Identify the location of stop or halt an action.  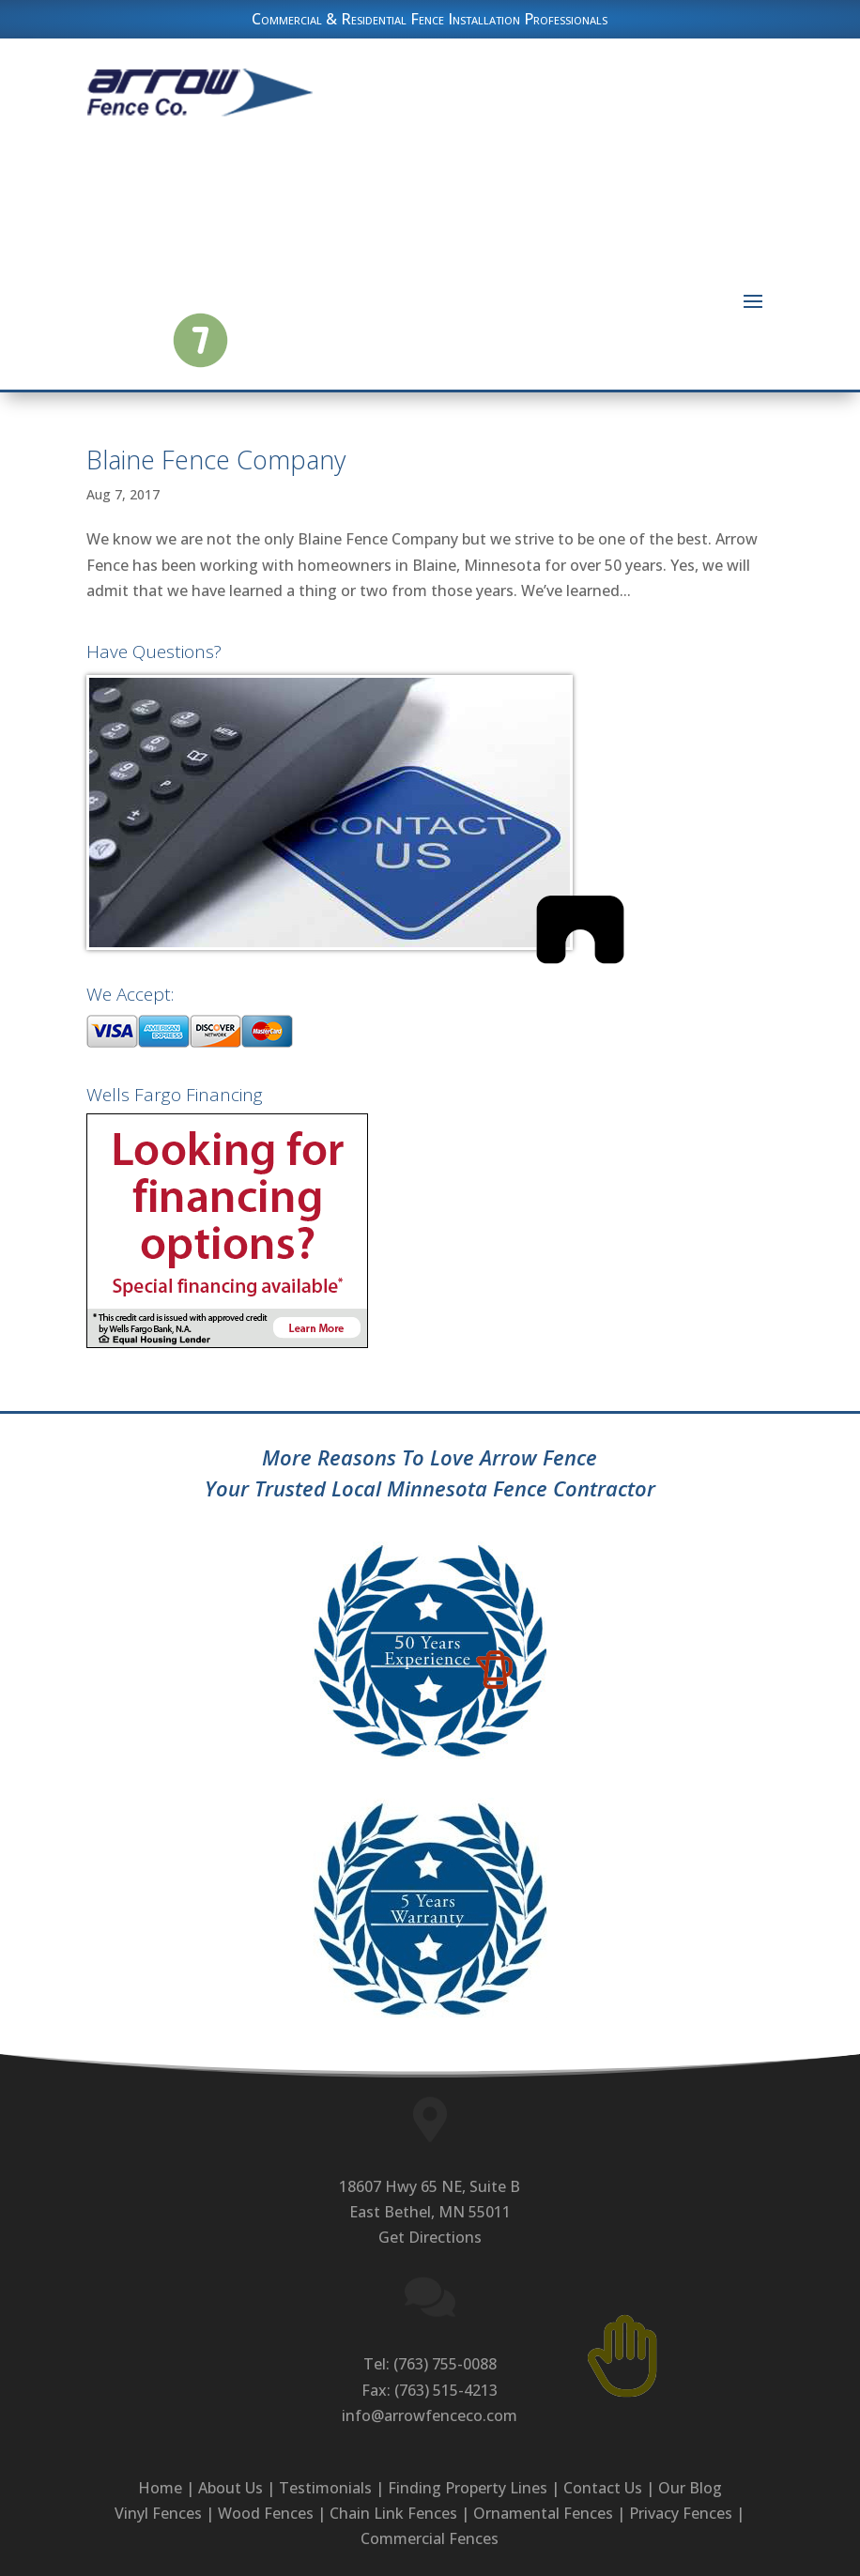
(622, 2355).